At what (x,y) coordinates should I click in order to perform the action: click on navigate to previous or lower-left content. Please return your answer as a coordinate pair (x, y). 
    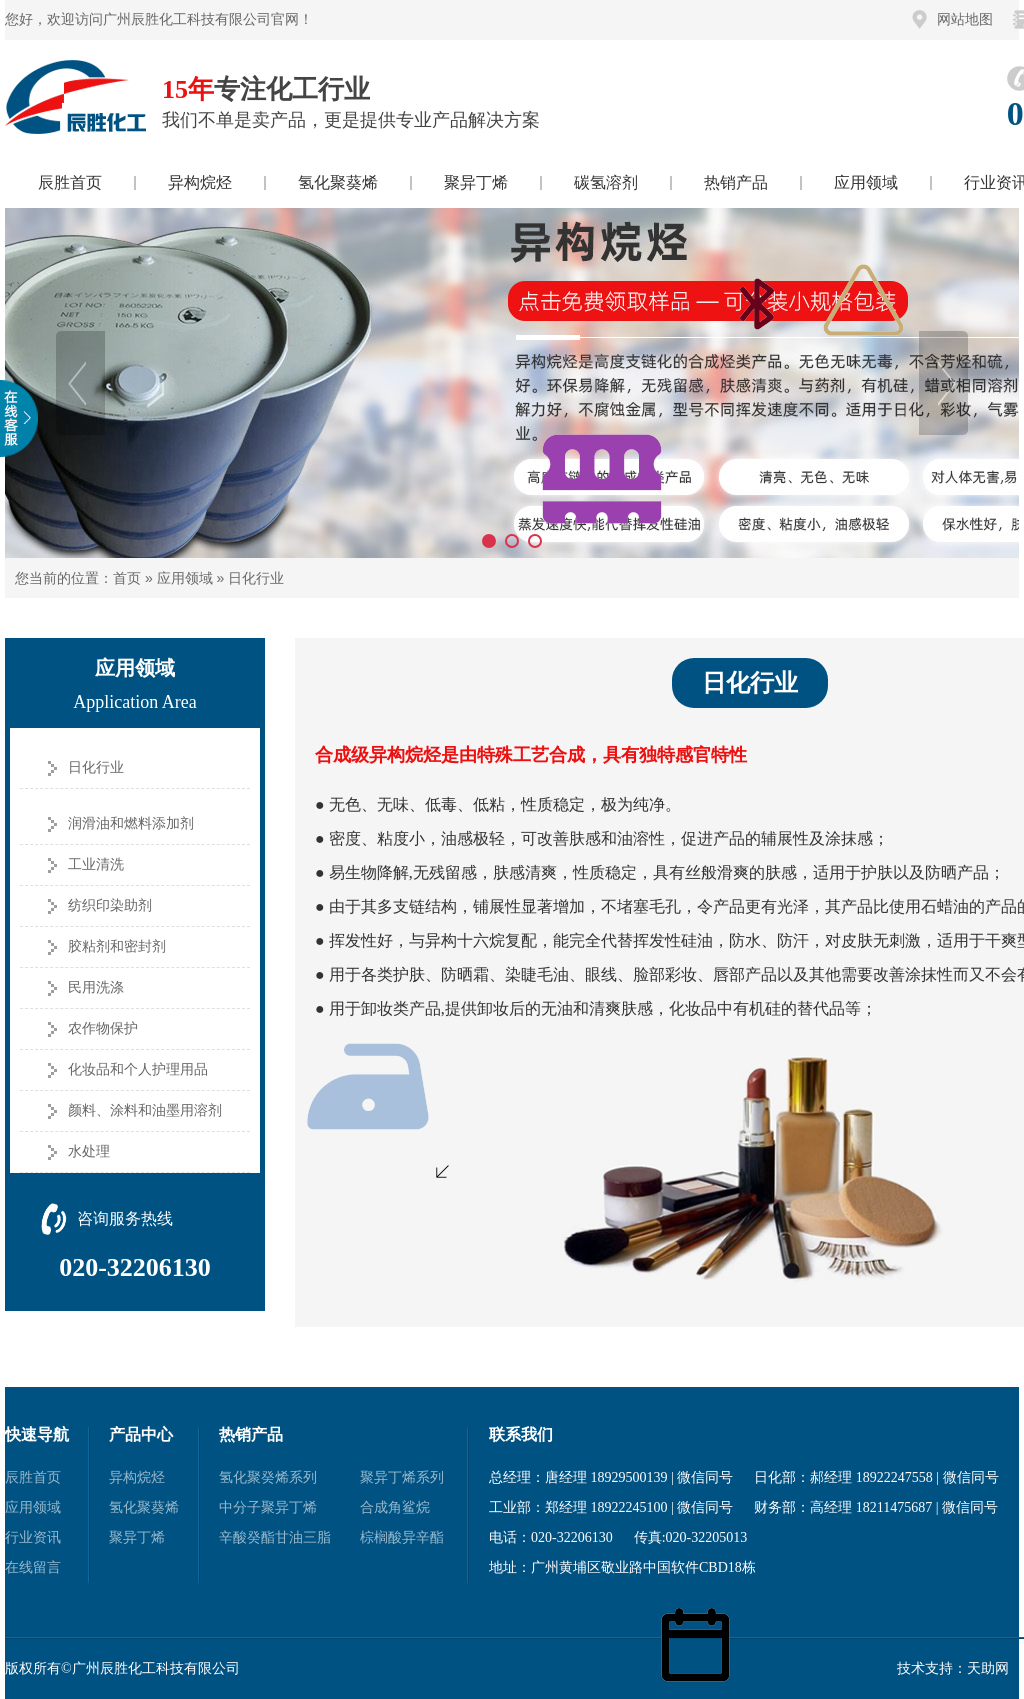
    Looking at the image, I should click on (442, 1171).